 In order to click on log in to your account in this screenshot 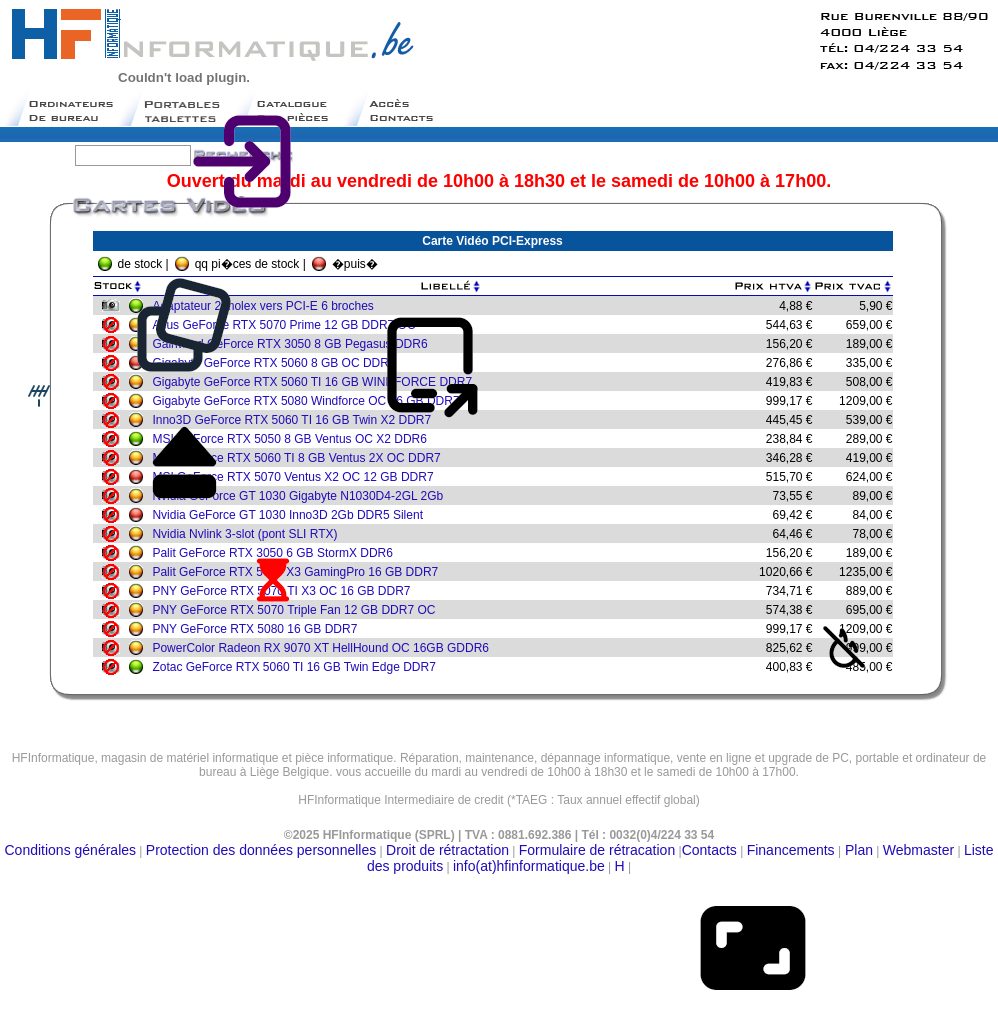, I will do `click(244, 161)`.